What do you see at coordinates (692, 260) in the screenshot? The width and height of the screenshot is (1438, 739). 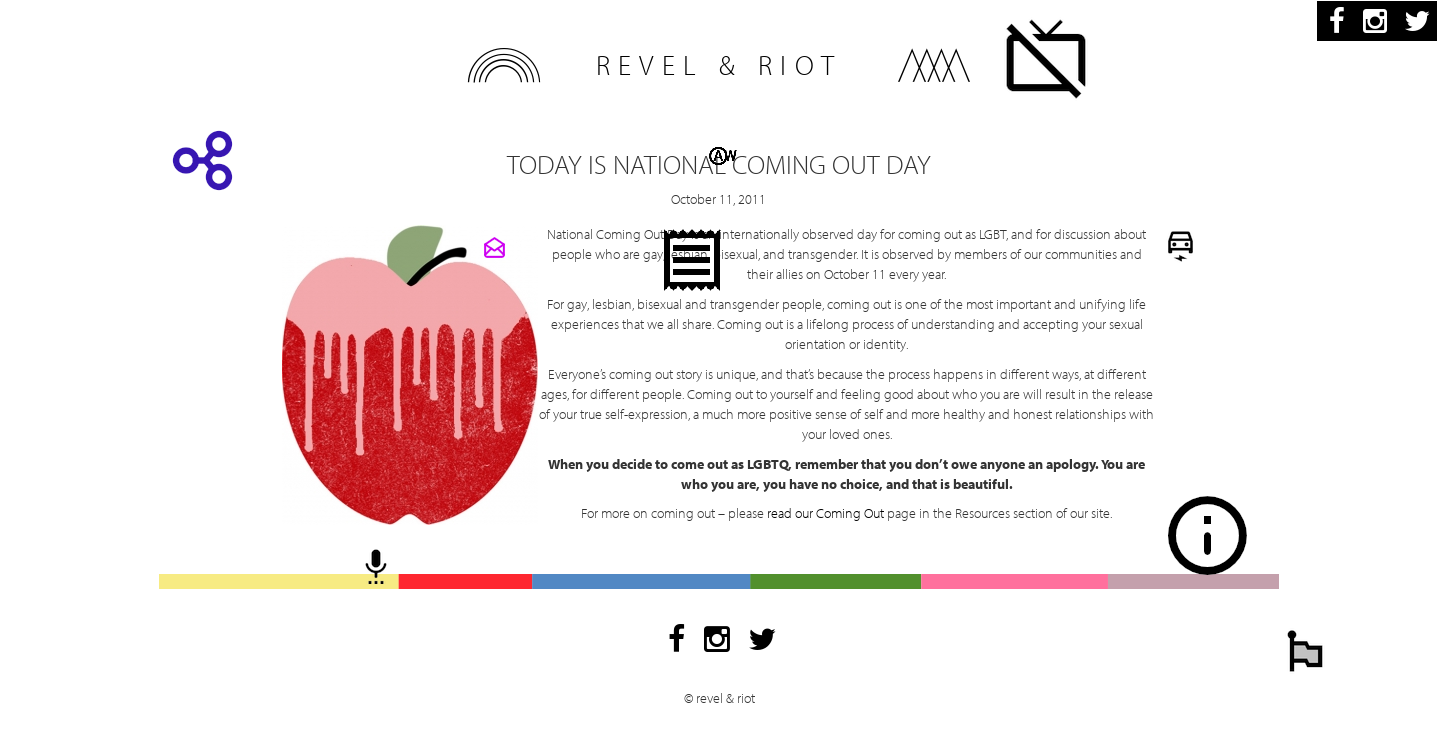 I see `view purchase receipt` at bounding box center [692, 260].